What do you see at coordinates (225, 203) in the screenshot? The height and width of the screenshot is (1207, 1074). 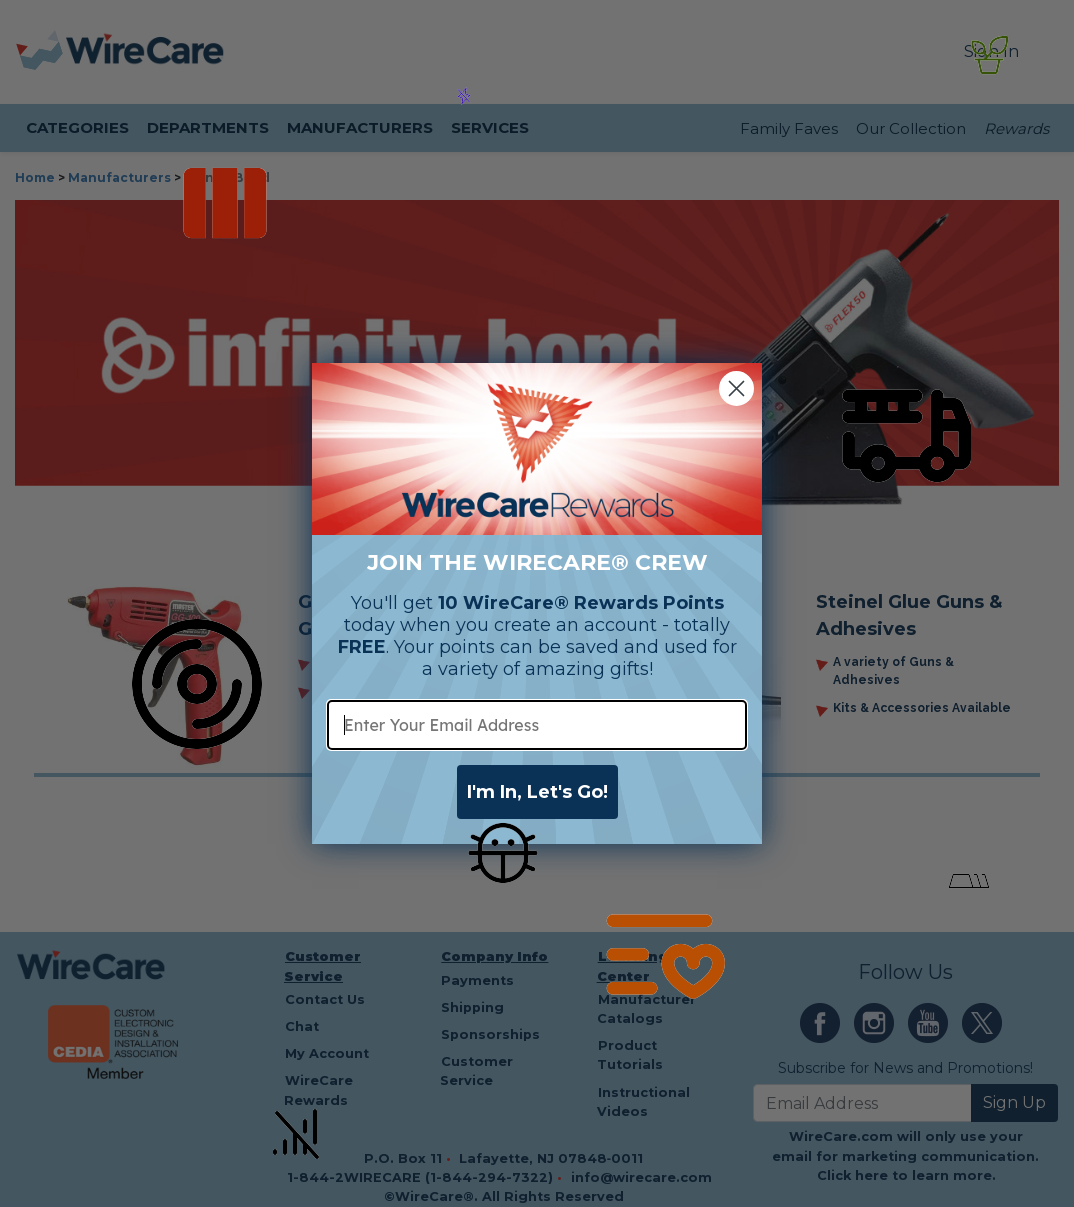 I see `switch to column view layout` at bounding box center [225, 203].